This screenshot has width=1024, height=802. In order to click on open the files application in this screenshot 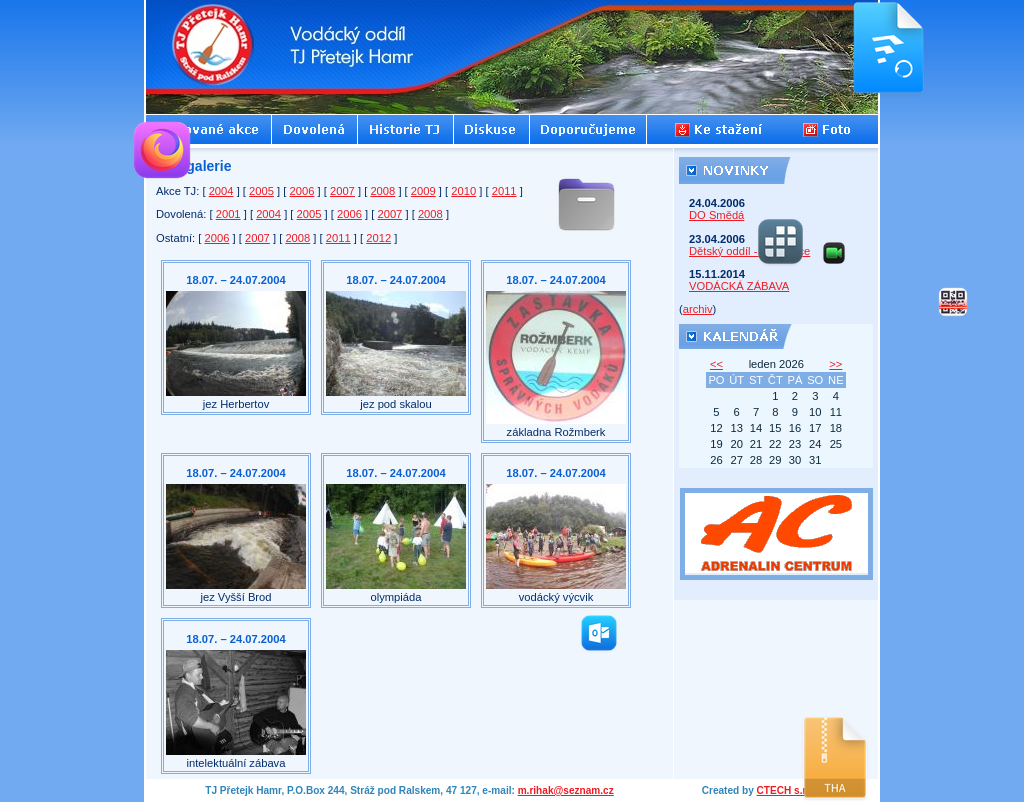, I will do `click(586, 204)`.